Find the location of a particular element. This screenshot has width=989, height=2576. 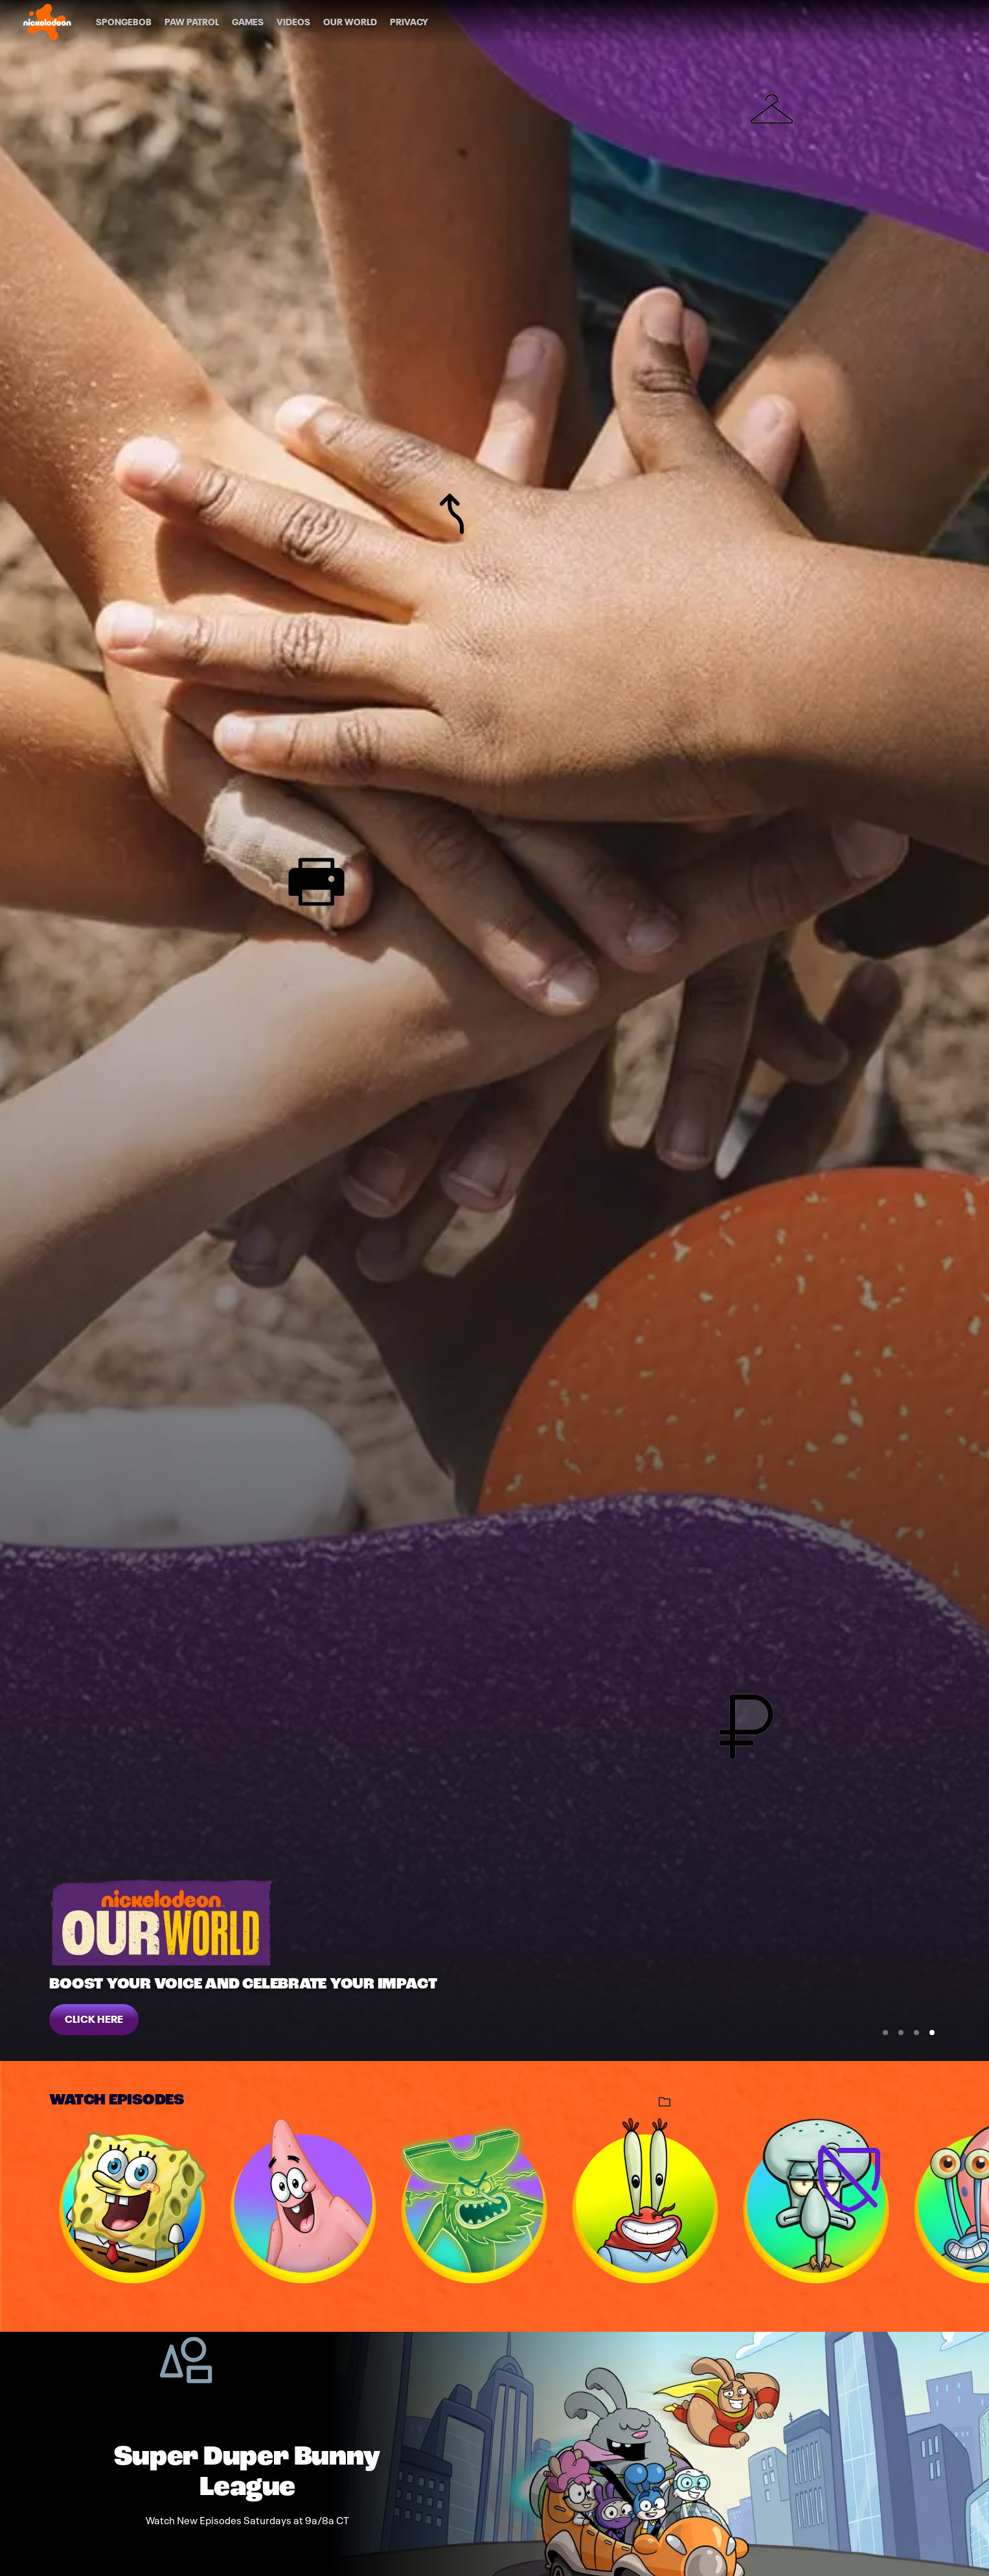

access a folder to view its contents is located at coordinates (665, 2102).